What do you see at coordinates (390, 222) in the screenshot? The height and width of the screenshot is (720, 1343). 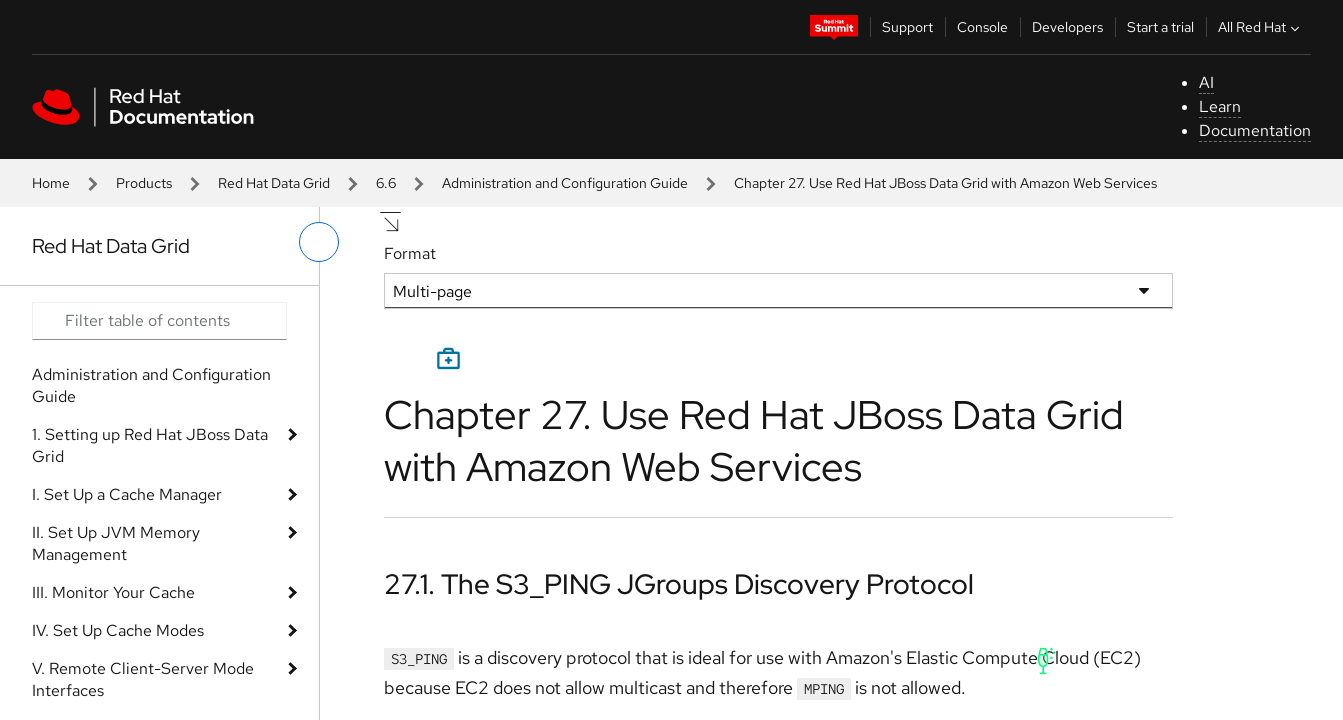 I see `move item to bottom-right corner` at bounding box center [390, 222].